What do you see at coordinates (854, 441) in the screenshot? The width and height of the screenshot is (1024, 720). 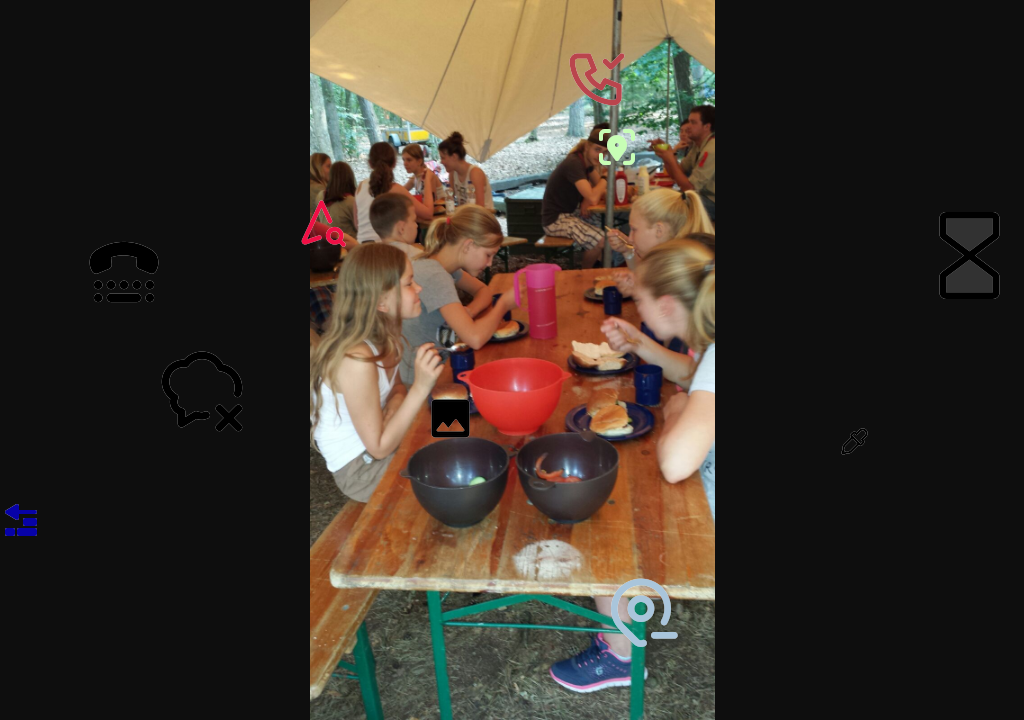 I see `pick a color from the screen` at bounding box center [854, 441].